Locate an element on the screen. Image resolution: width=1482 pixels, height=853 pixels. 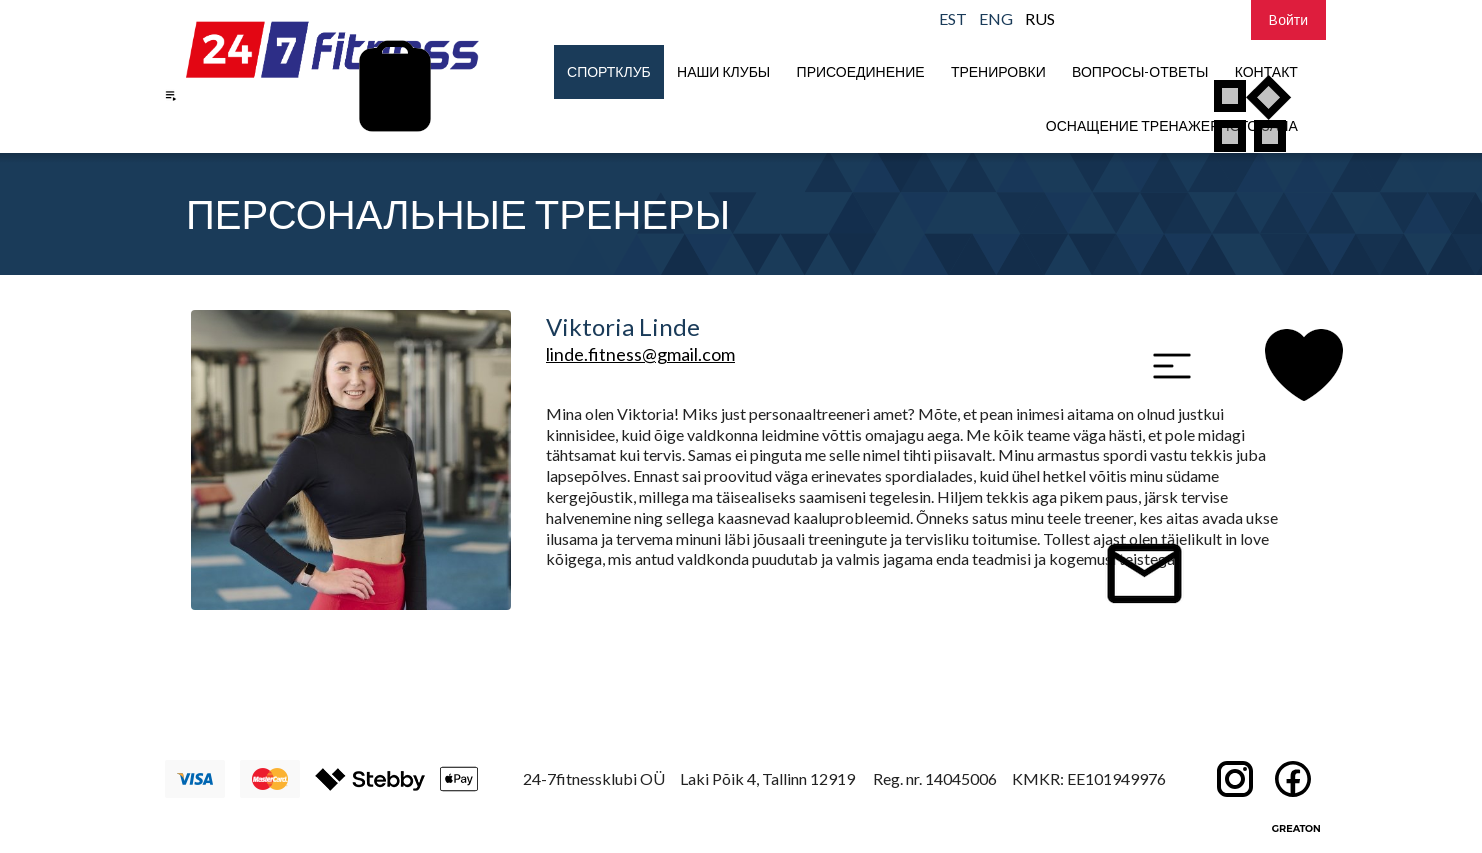
open navigation menu is located at coordinates (1172, 366).